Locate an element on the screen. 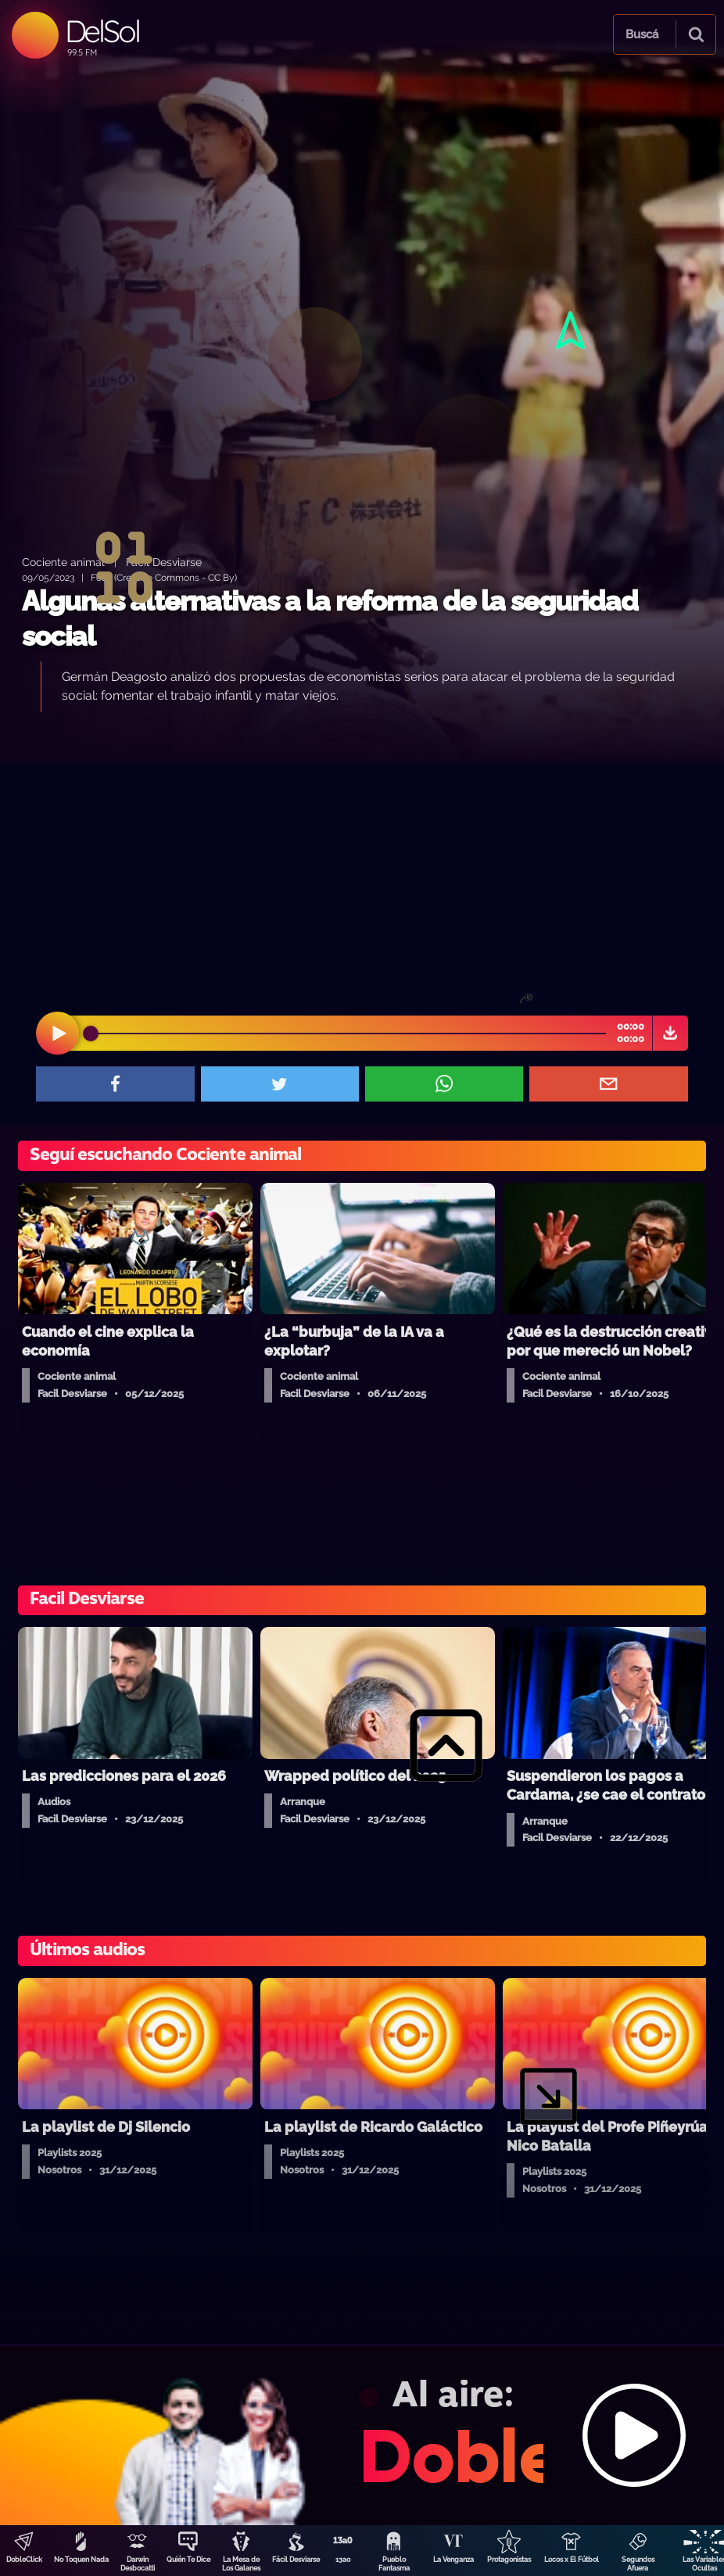 Image resolution: width=724 pixels, height=2576 pixels. open GitLab repository is located at coordinates (140, 1238).